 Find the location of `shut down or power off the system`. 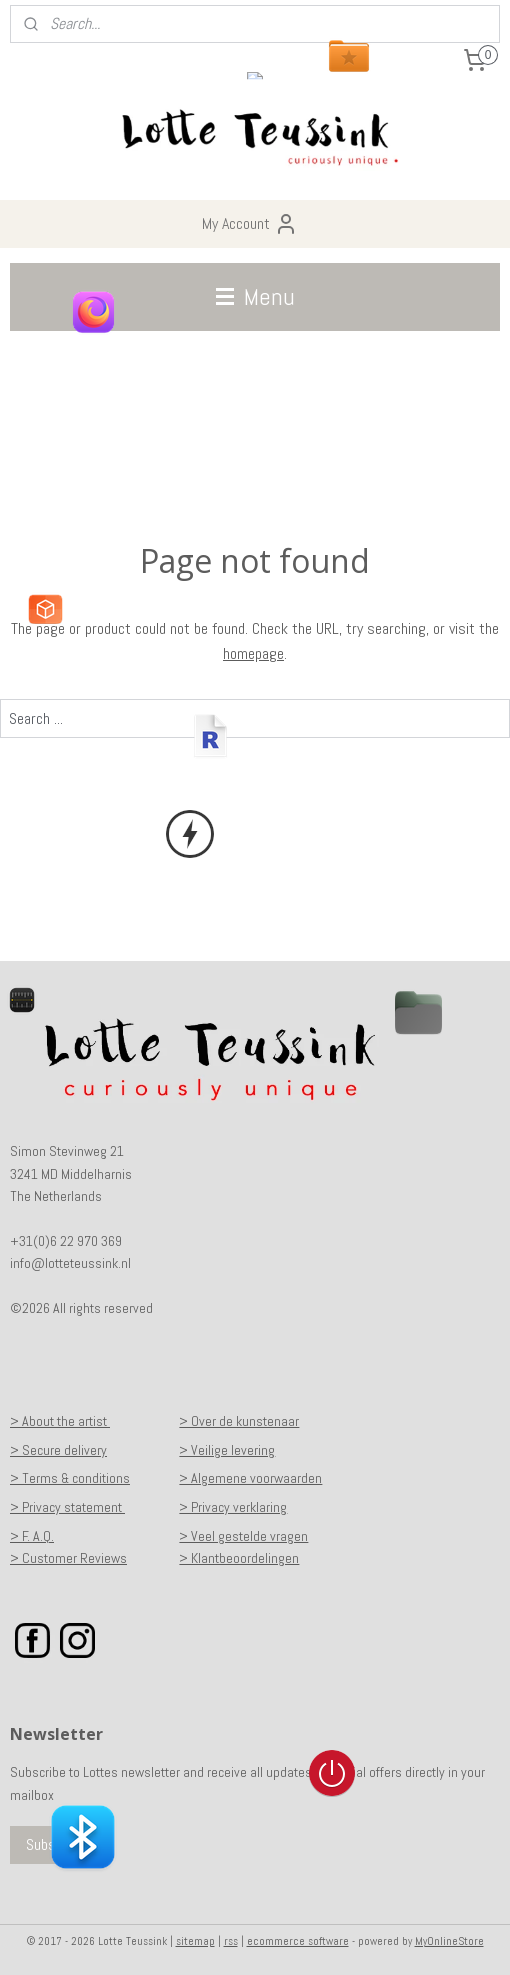

shut down or power off the system is located at coordinates (333, 1774).